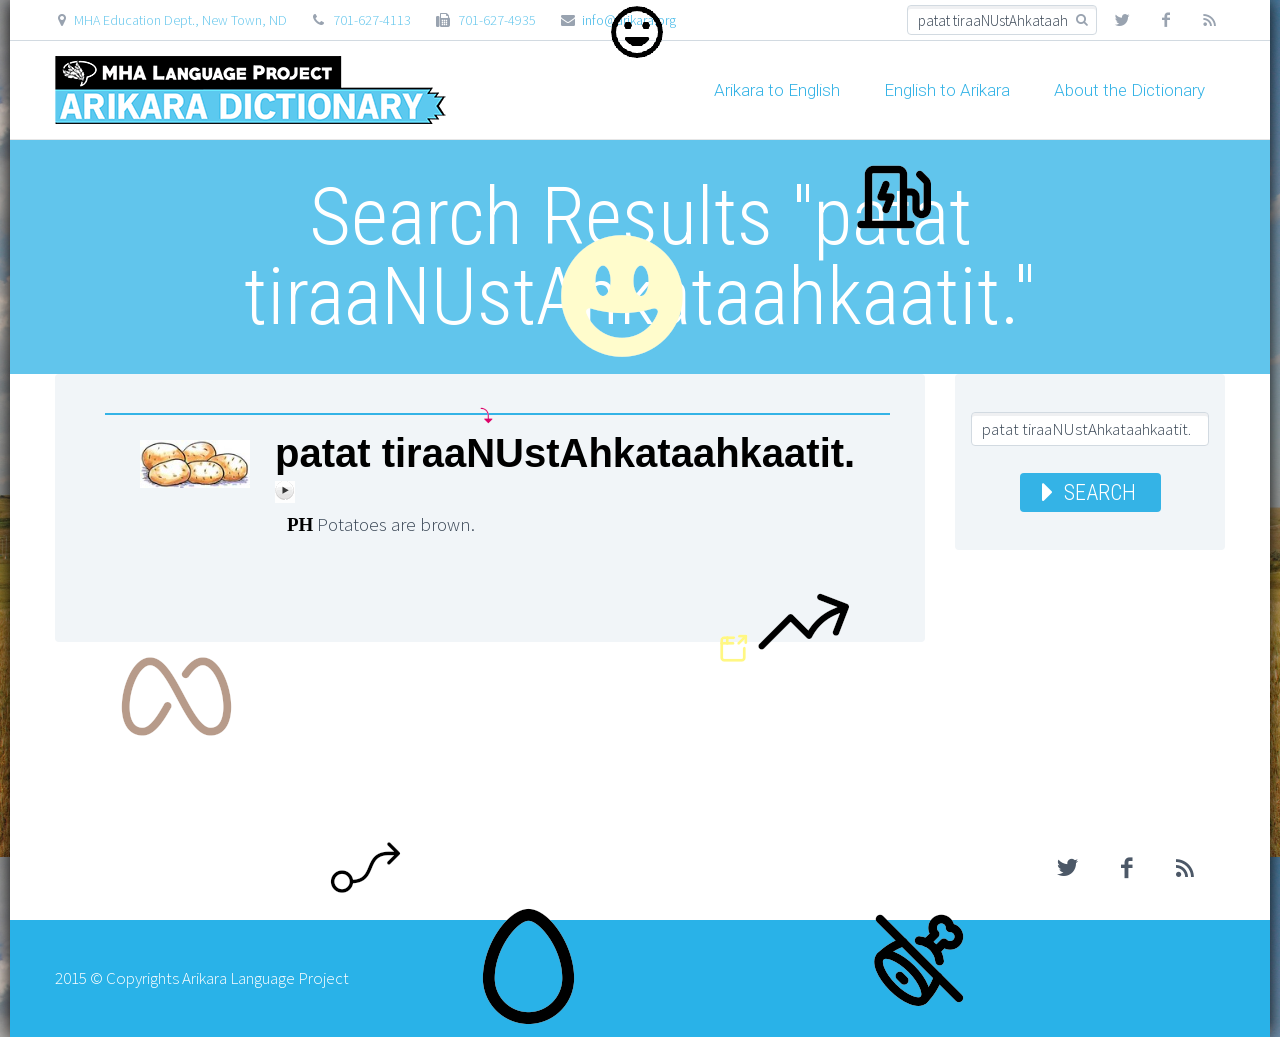 The height and width of the screenshot is (1037, 1280). What do you see at coordinates (733, 649) in the screenshot?
I see `maximize browser window to full screen` at bounding box center [733, 649].